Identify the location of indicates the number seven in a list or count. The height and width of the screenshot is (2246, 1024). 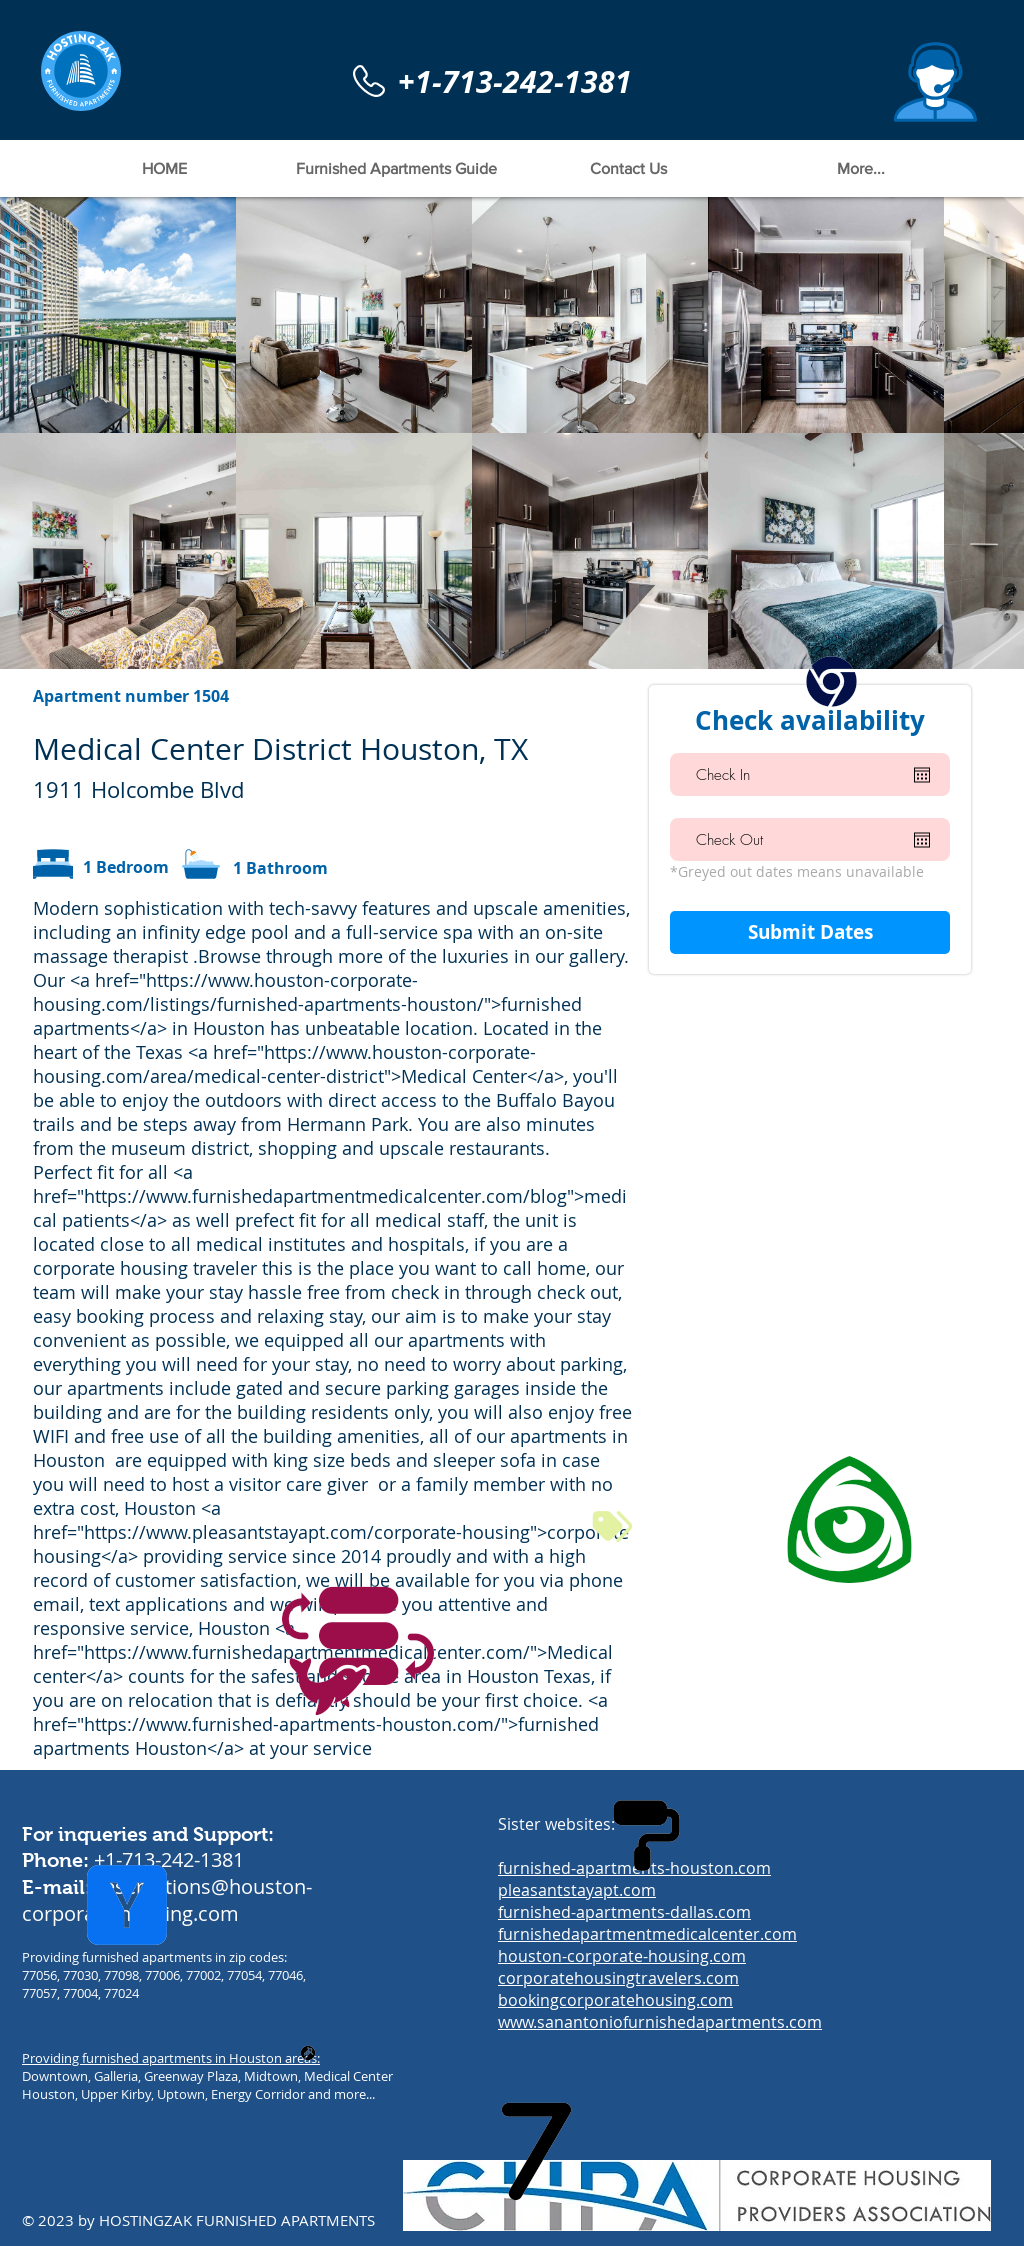
(536, 2151).